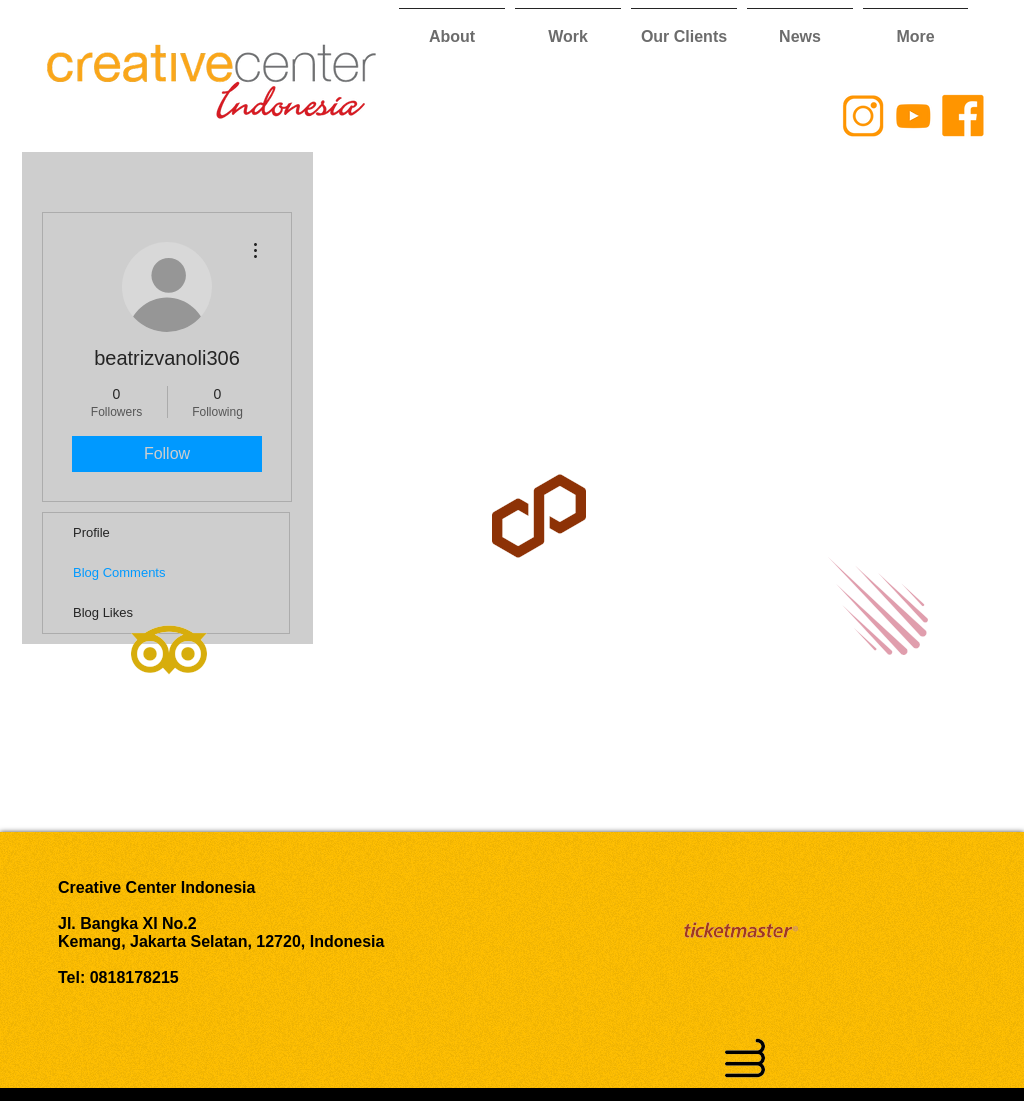 The height and width of the screenshot is (1101, 1024). Describe the element at coordinates (745, 1058) in the screenshot. I see `link to Cirrus CI continuous integration service` at that location.